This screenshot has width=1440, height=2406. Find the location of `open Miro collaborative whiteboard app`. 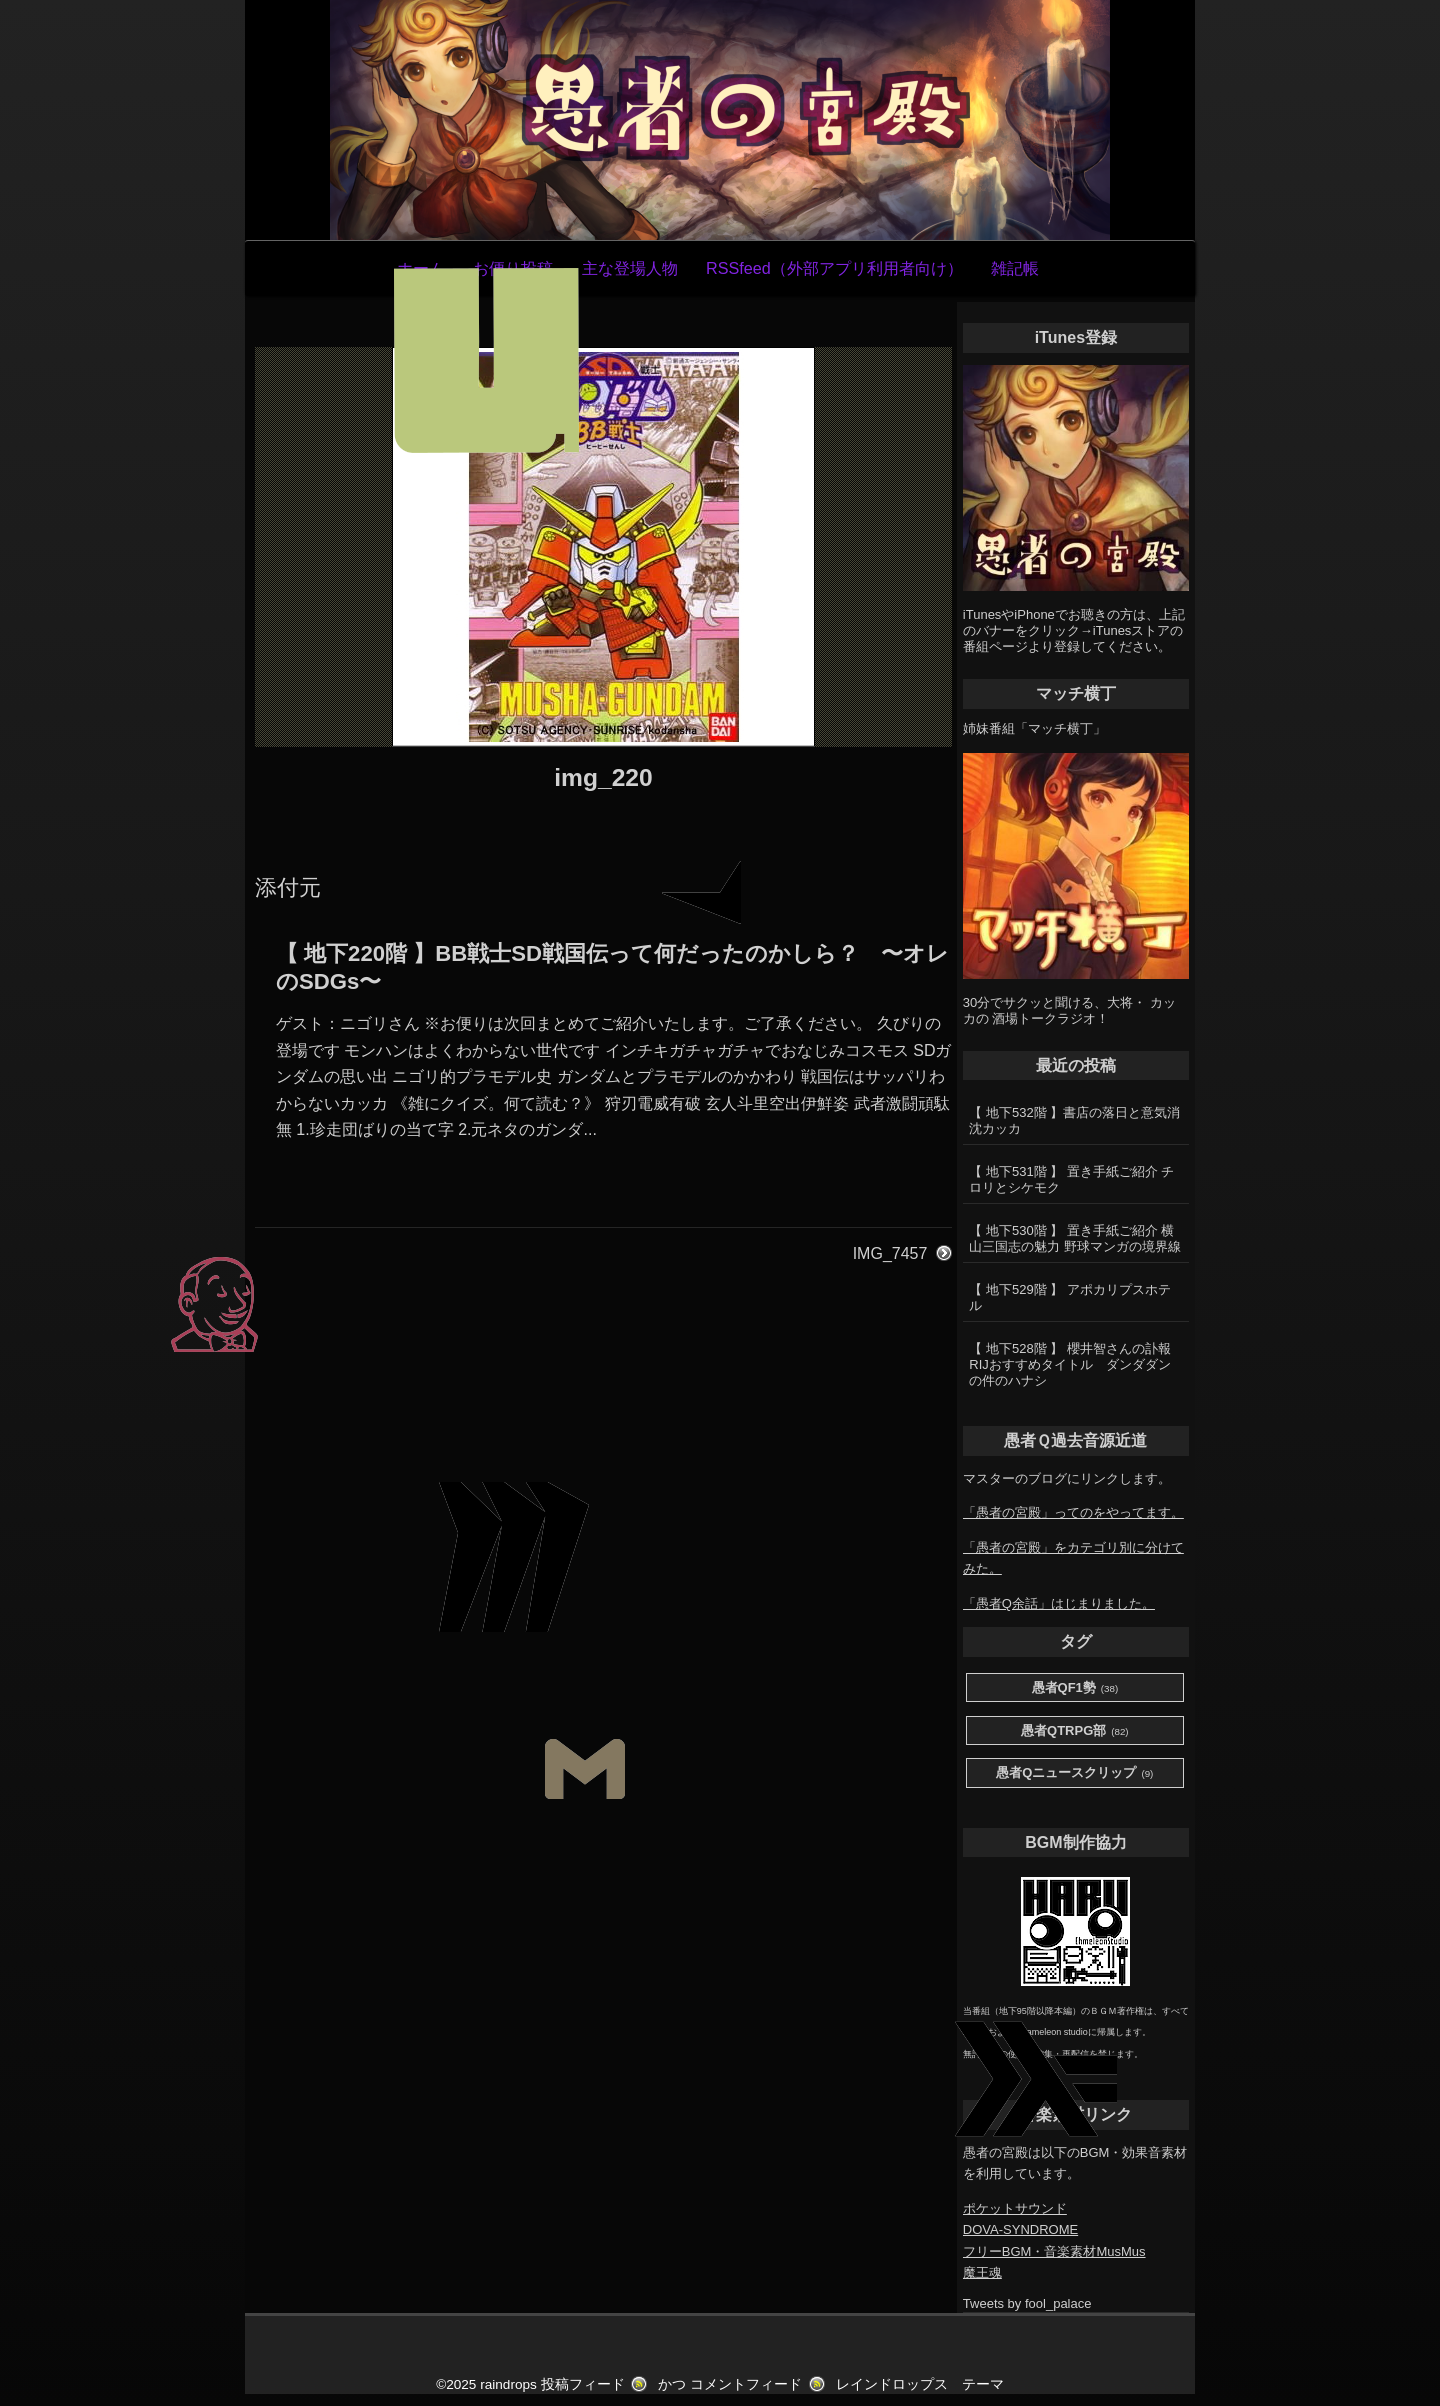

open Miro collaborative whiteboard app is located at coordinates (514, 1557).